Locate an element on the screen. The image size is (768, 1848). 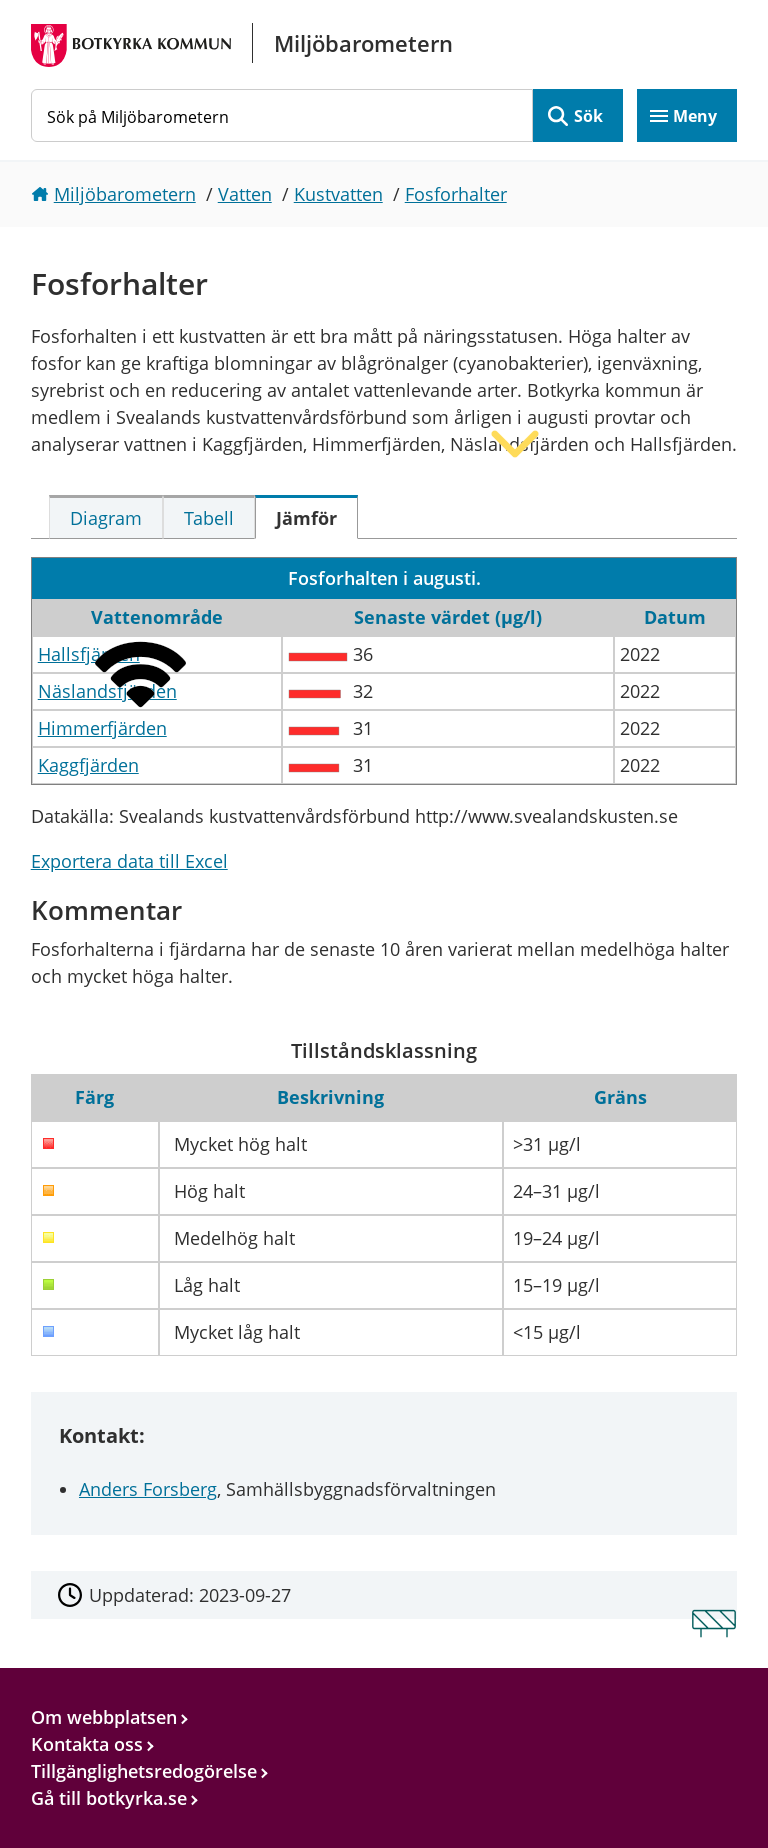
expand a dropdown menu or section is located at coordinates (515, 444).